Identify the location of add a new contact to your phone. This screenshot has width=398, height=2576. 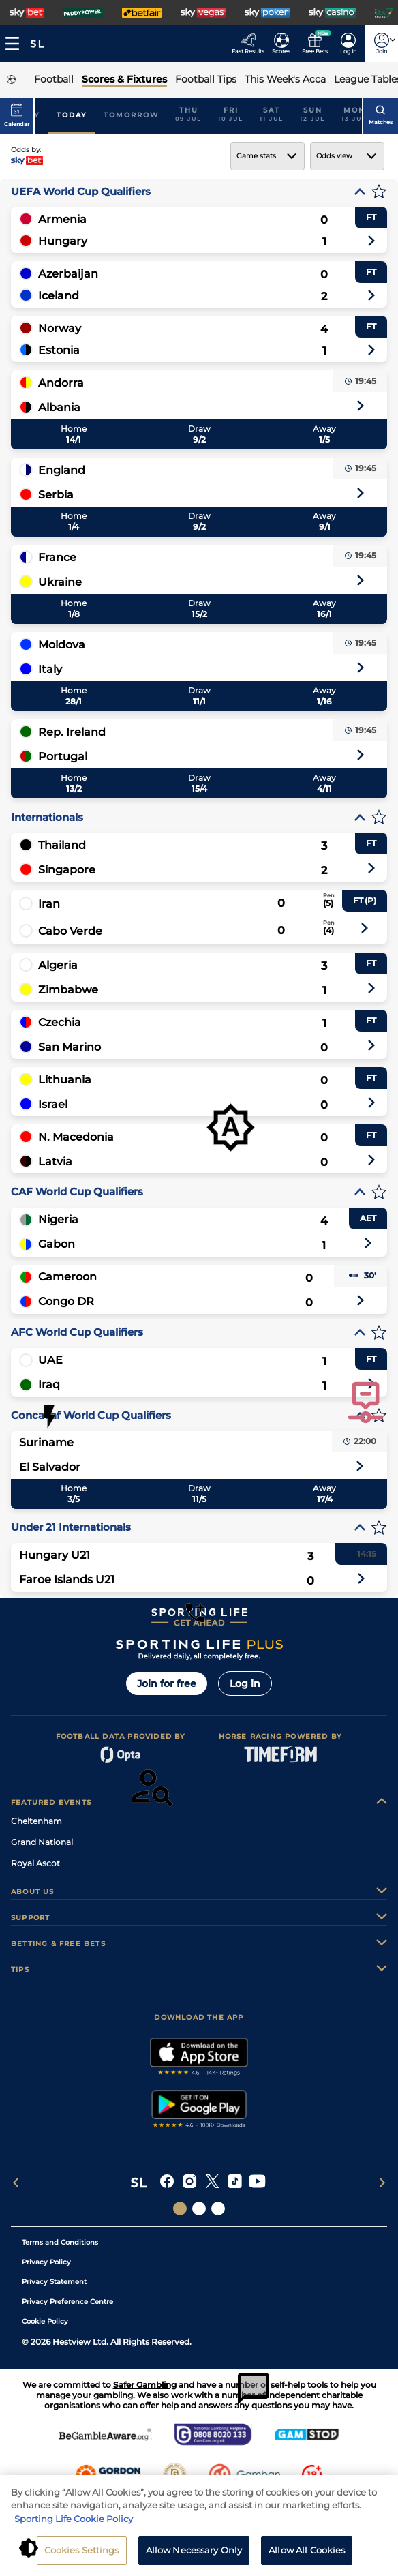
(195, 1613).